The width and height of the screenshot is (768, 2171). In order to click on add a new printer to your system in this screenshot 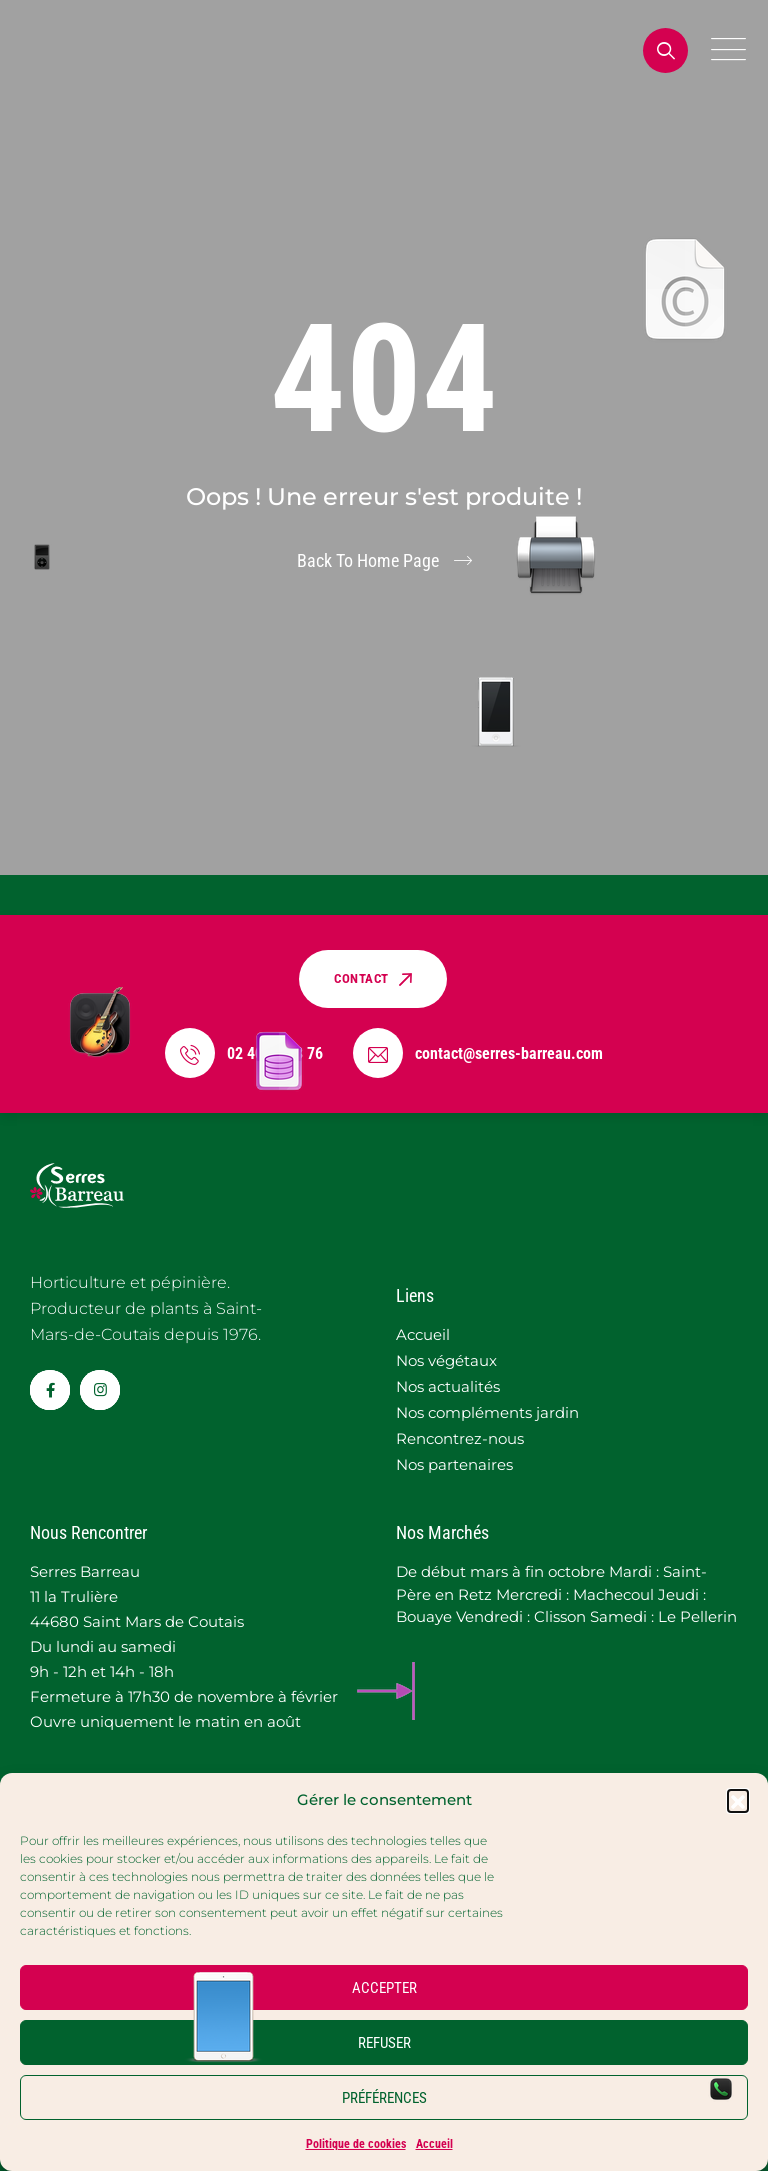, I will do `click(556, 555)`.